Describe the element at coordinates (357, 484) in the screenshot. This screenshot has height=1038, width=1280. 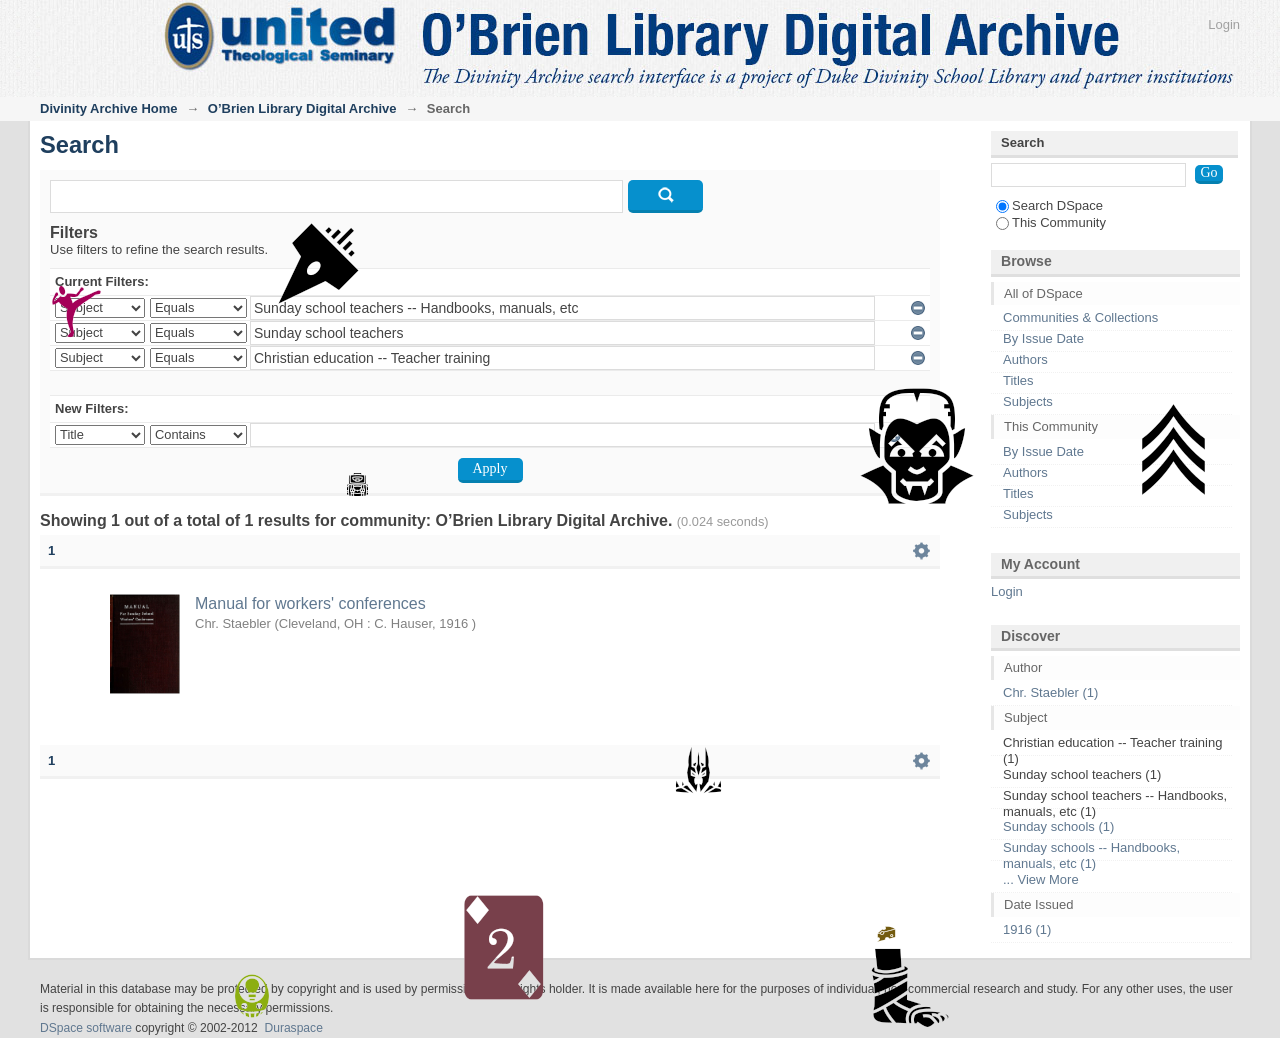
I see `access your inventory or stored items` at that location.